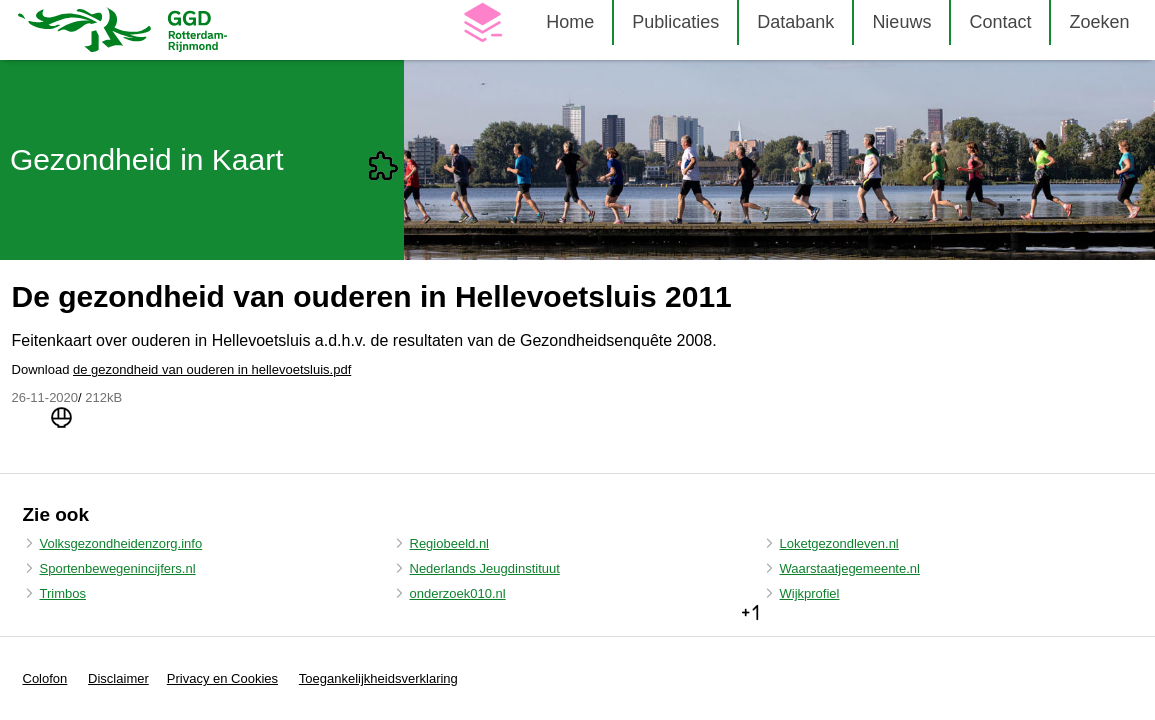 Image resolution: width=1155 pixels, height=720 pixels. Describe the element at coordinates (482, 22) in the screenshot. I see `remove a layer from the stack` at that location.